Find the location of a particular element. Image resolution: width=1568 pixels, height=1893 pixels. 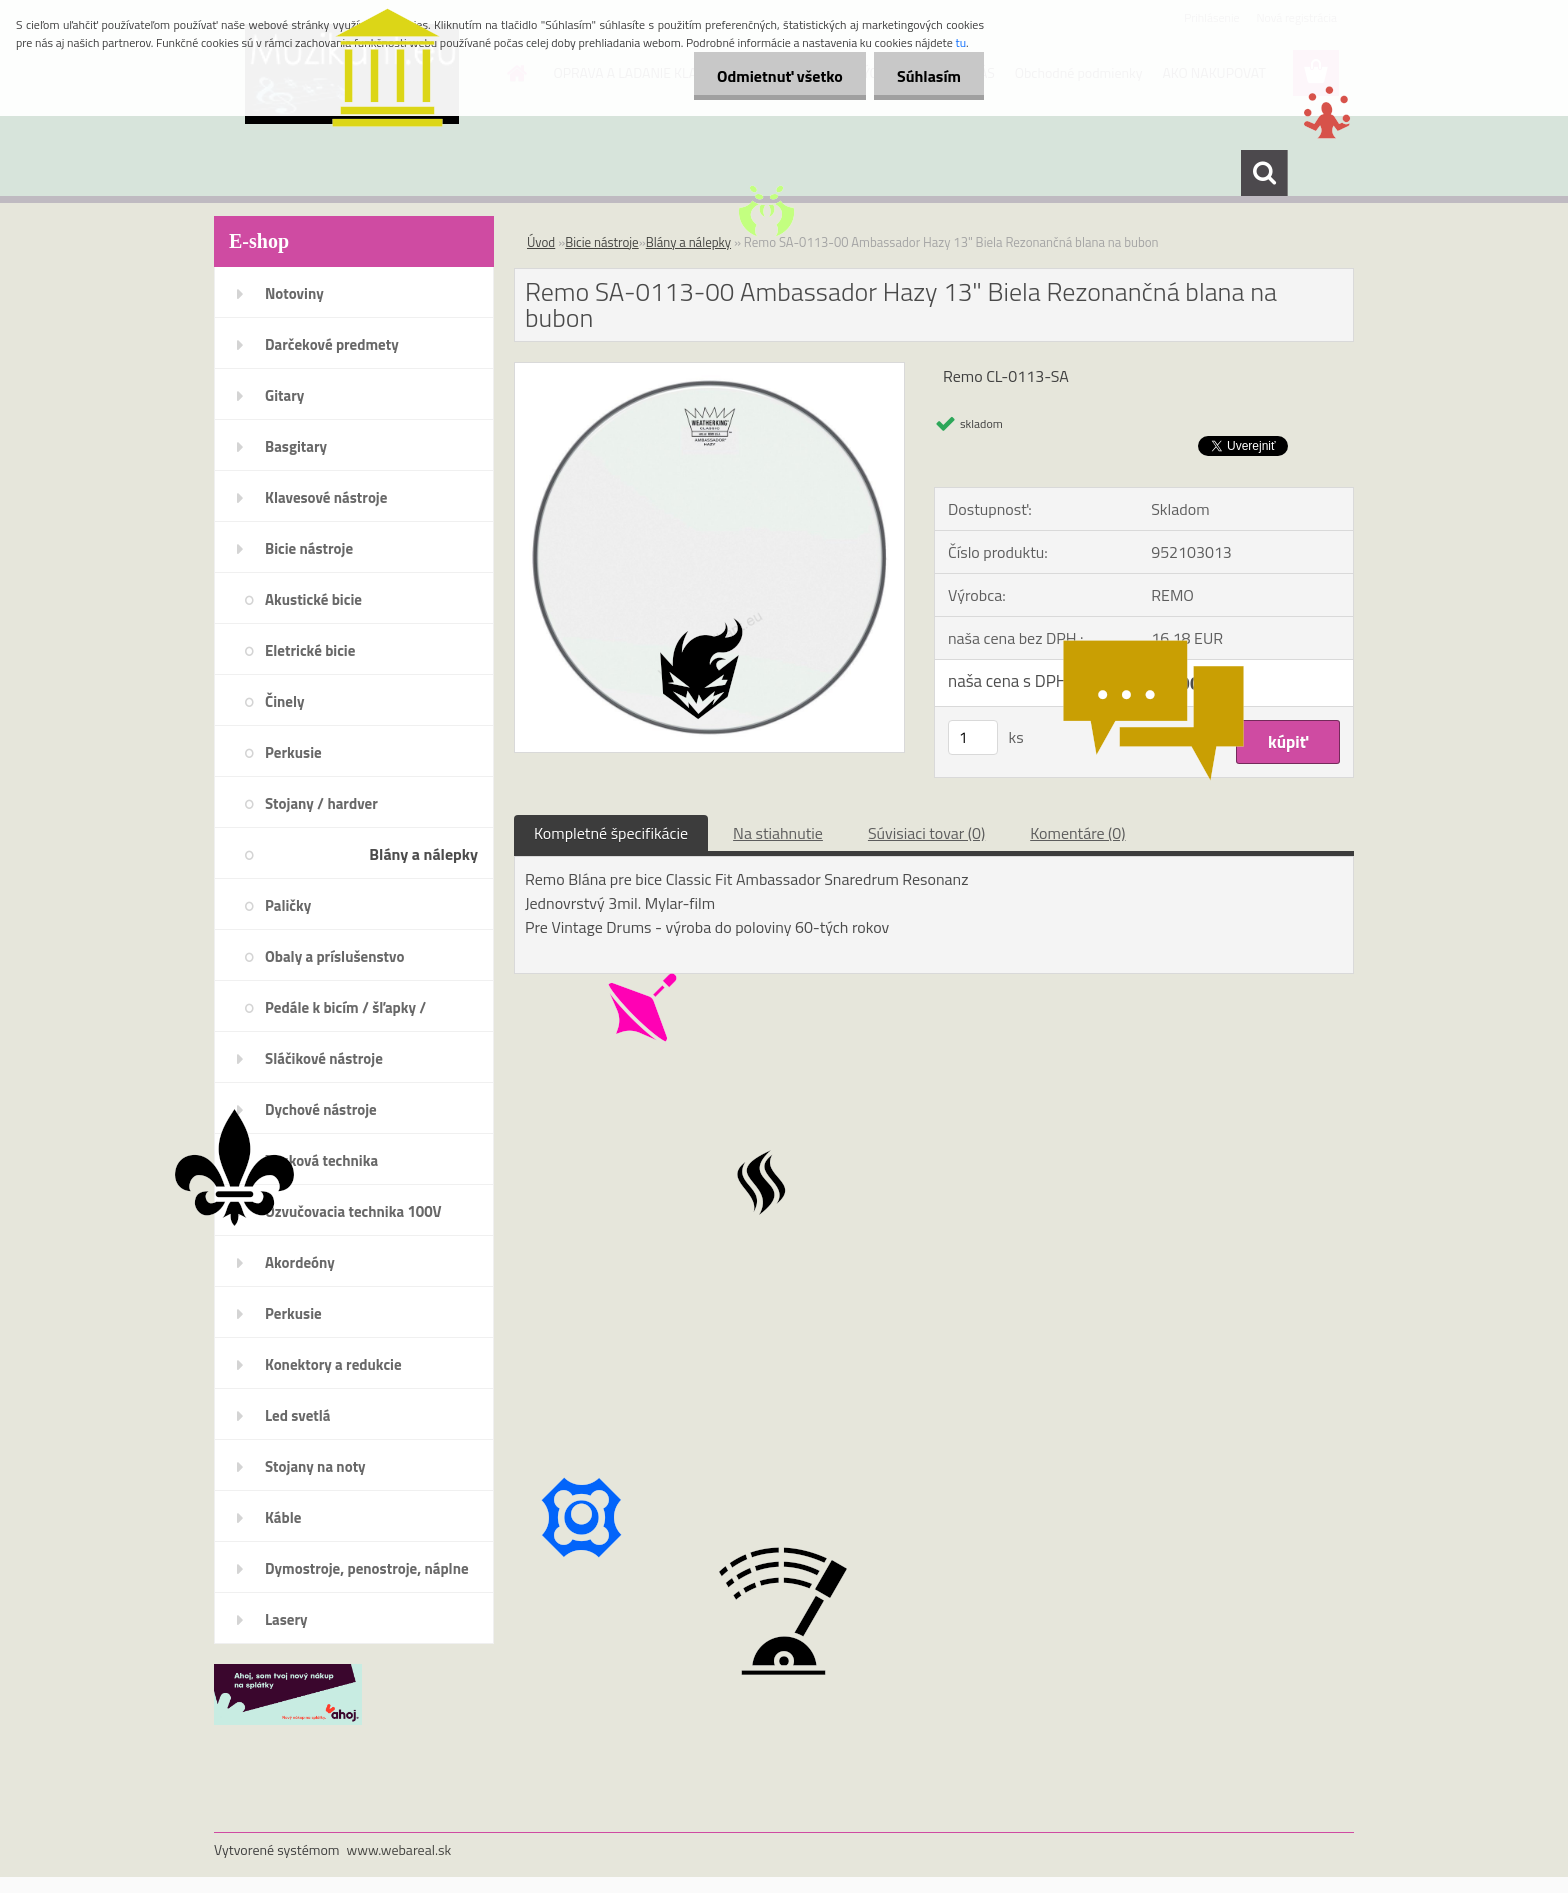

spirit or soul character in a game interface is located at coordinates (698, 668).